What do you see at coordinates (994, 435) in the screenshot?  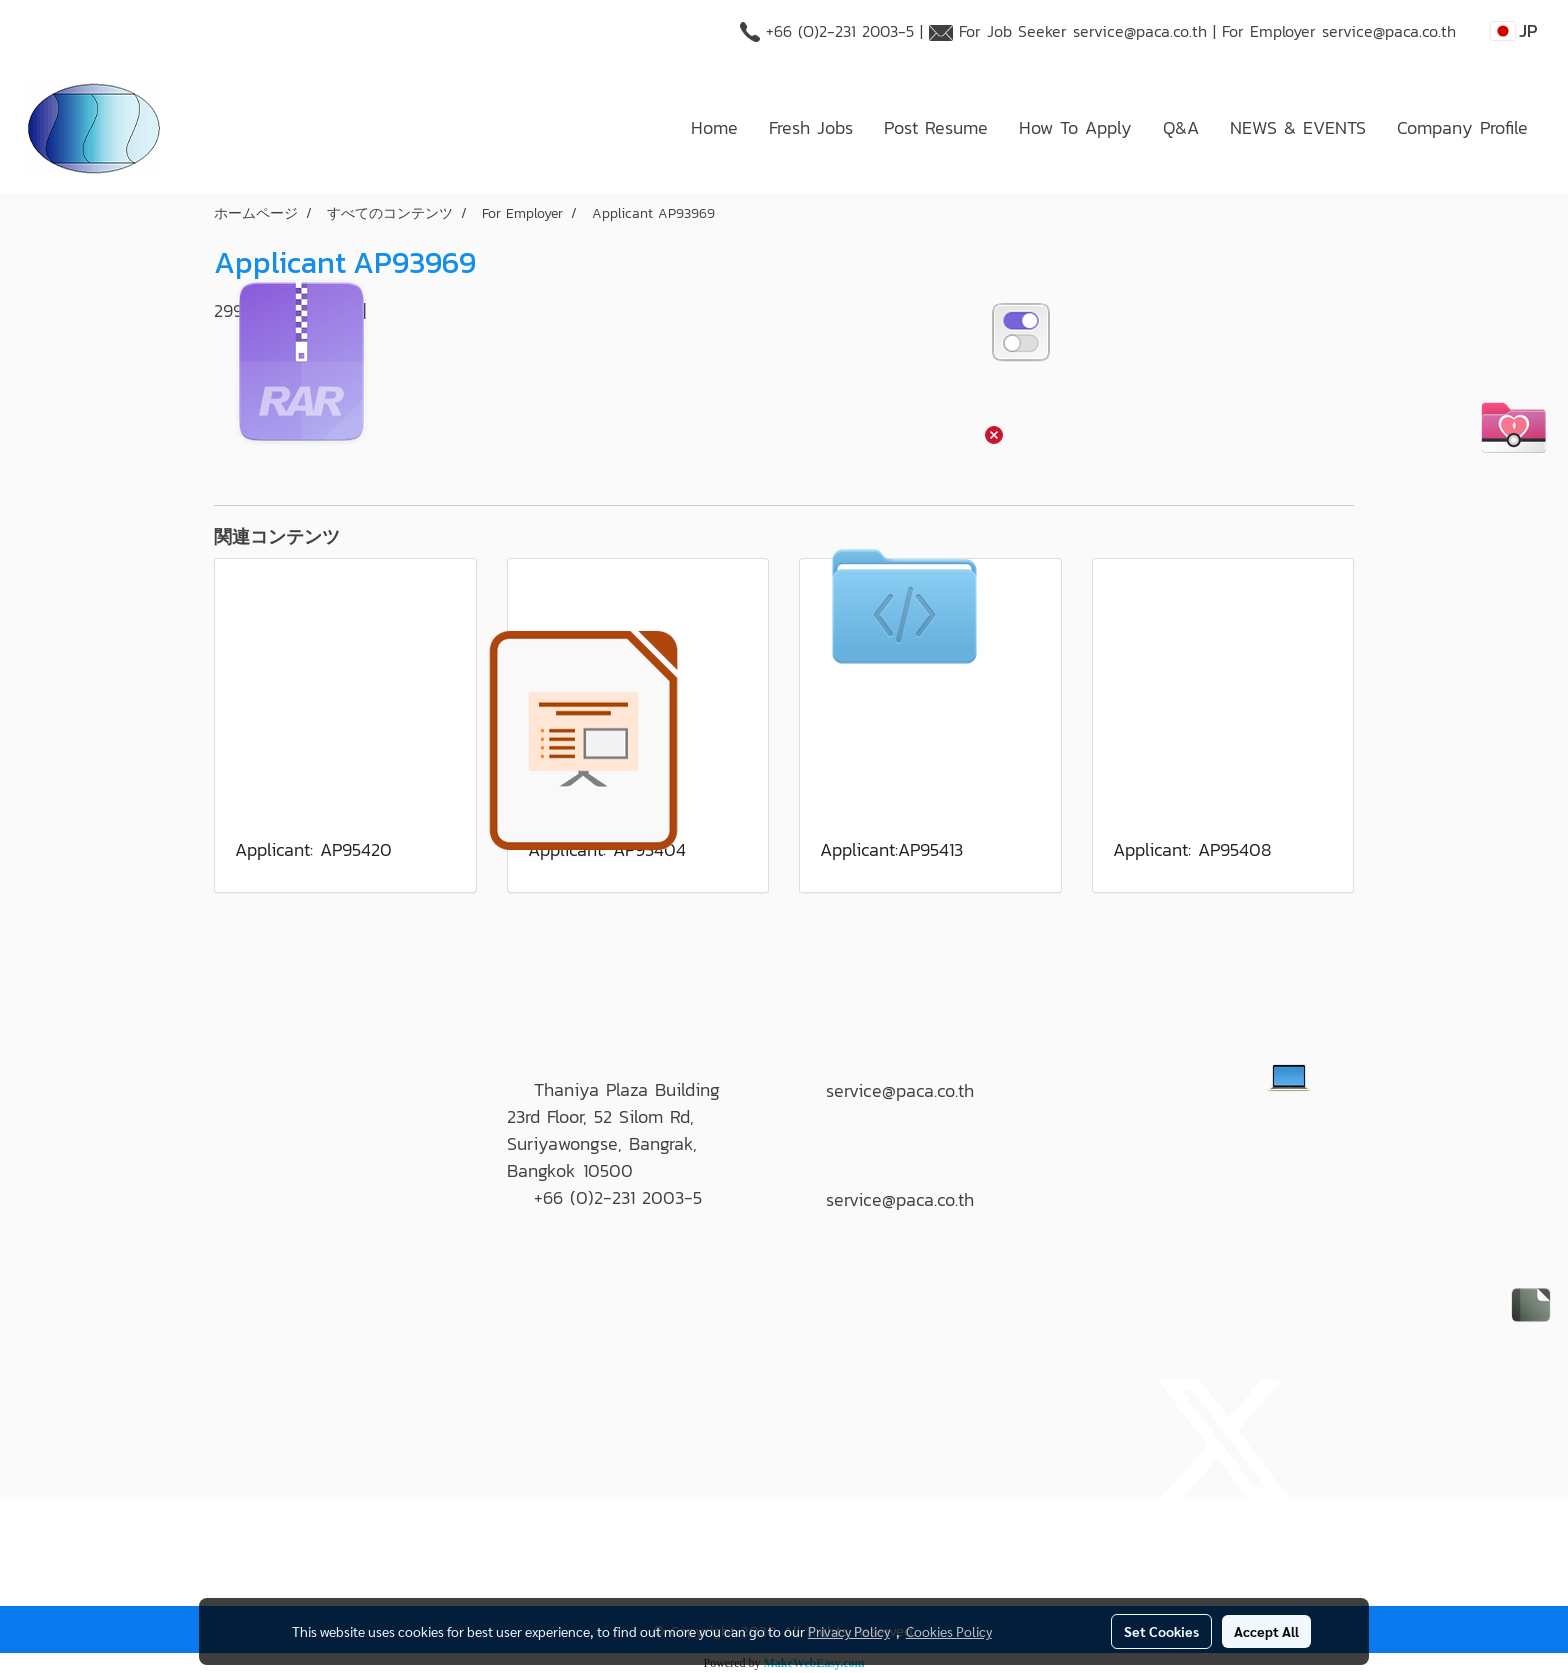 I see `close or exit the application` at bounding box center [994, 435].